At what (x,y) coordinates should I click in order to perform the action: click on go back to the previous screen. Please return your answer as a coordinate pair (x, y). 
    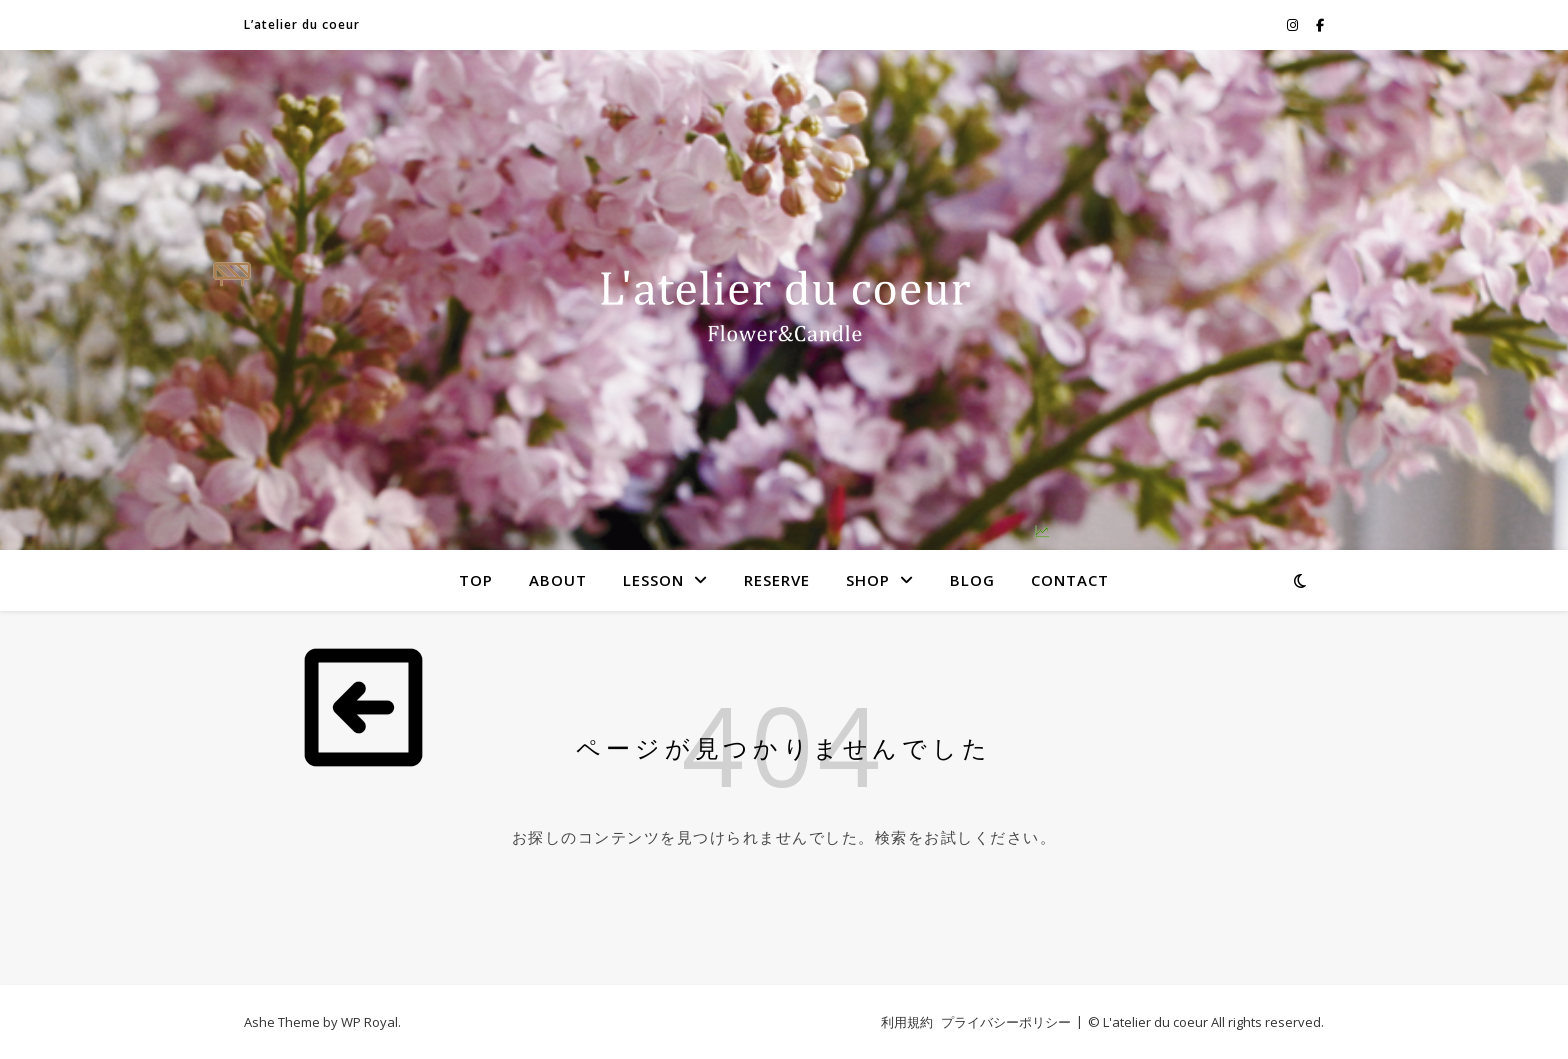
    Looking at the image, I should click on (363, 707).